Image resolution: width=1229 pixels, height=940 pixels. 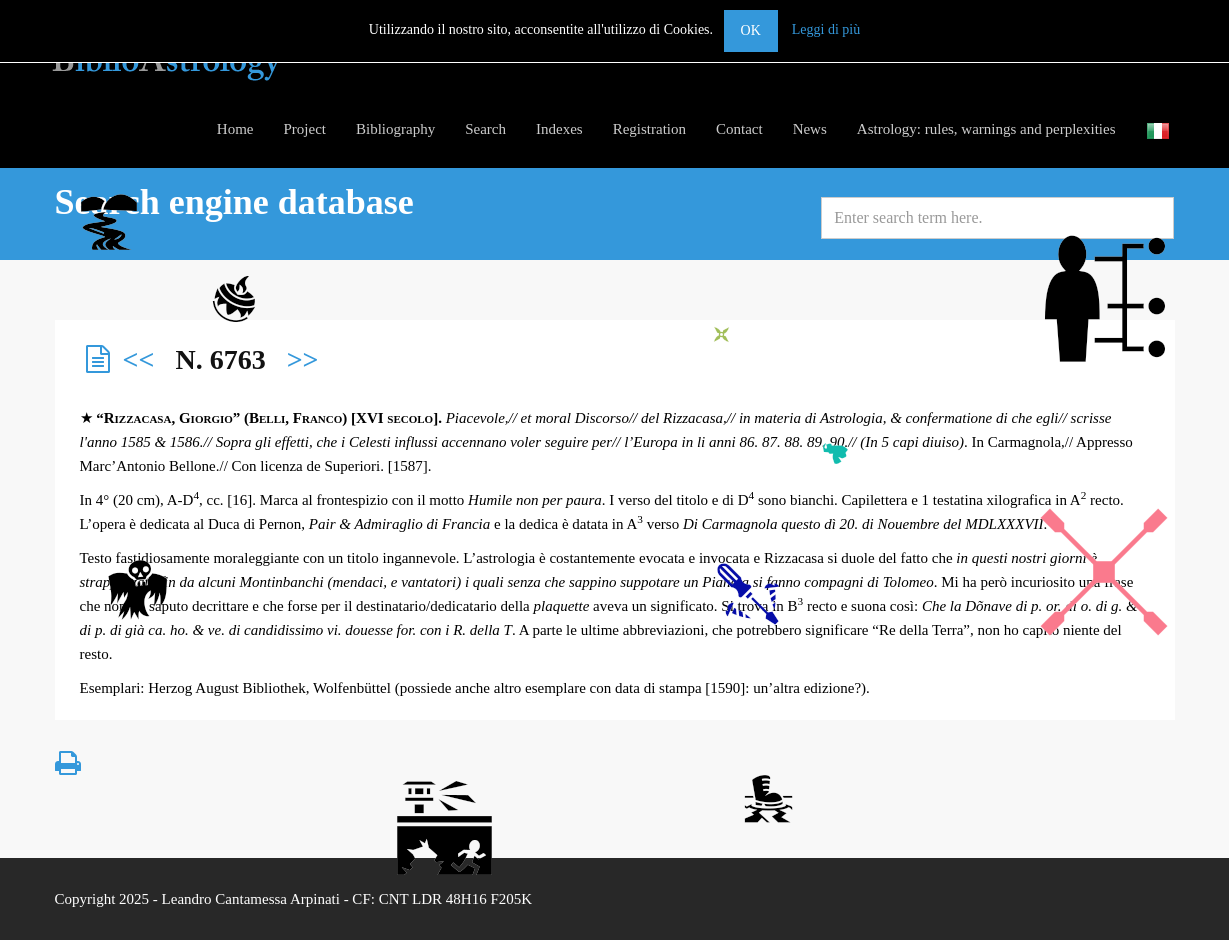 I want to click on use an incendiary or fire-based weapon, so click(x=234, y=299).